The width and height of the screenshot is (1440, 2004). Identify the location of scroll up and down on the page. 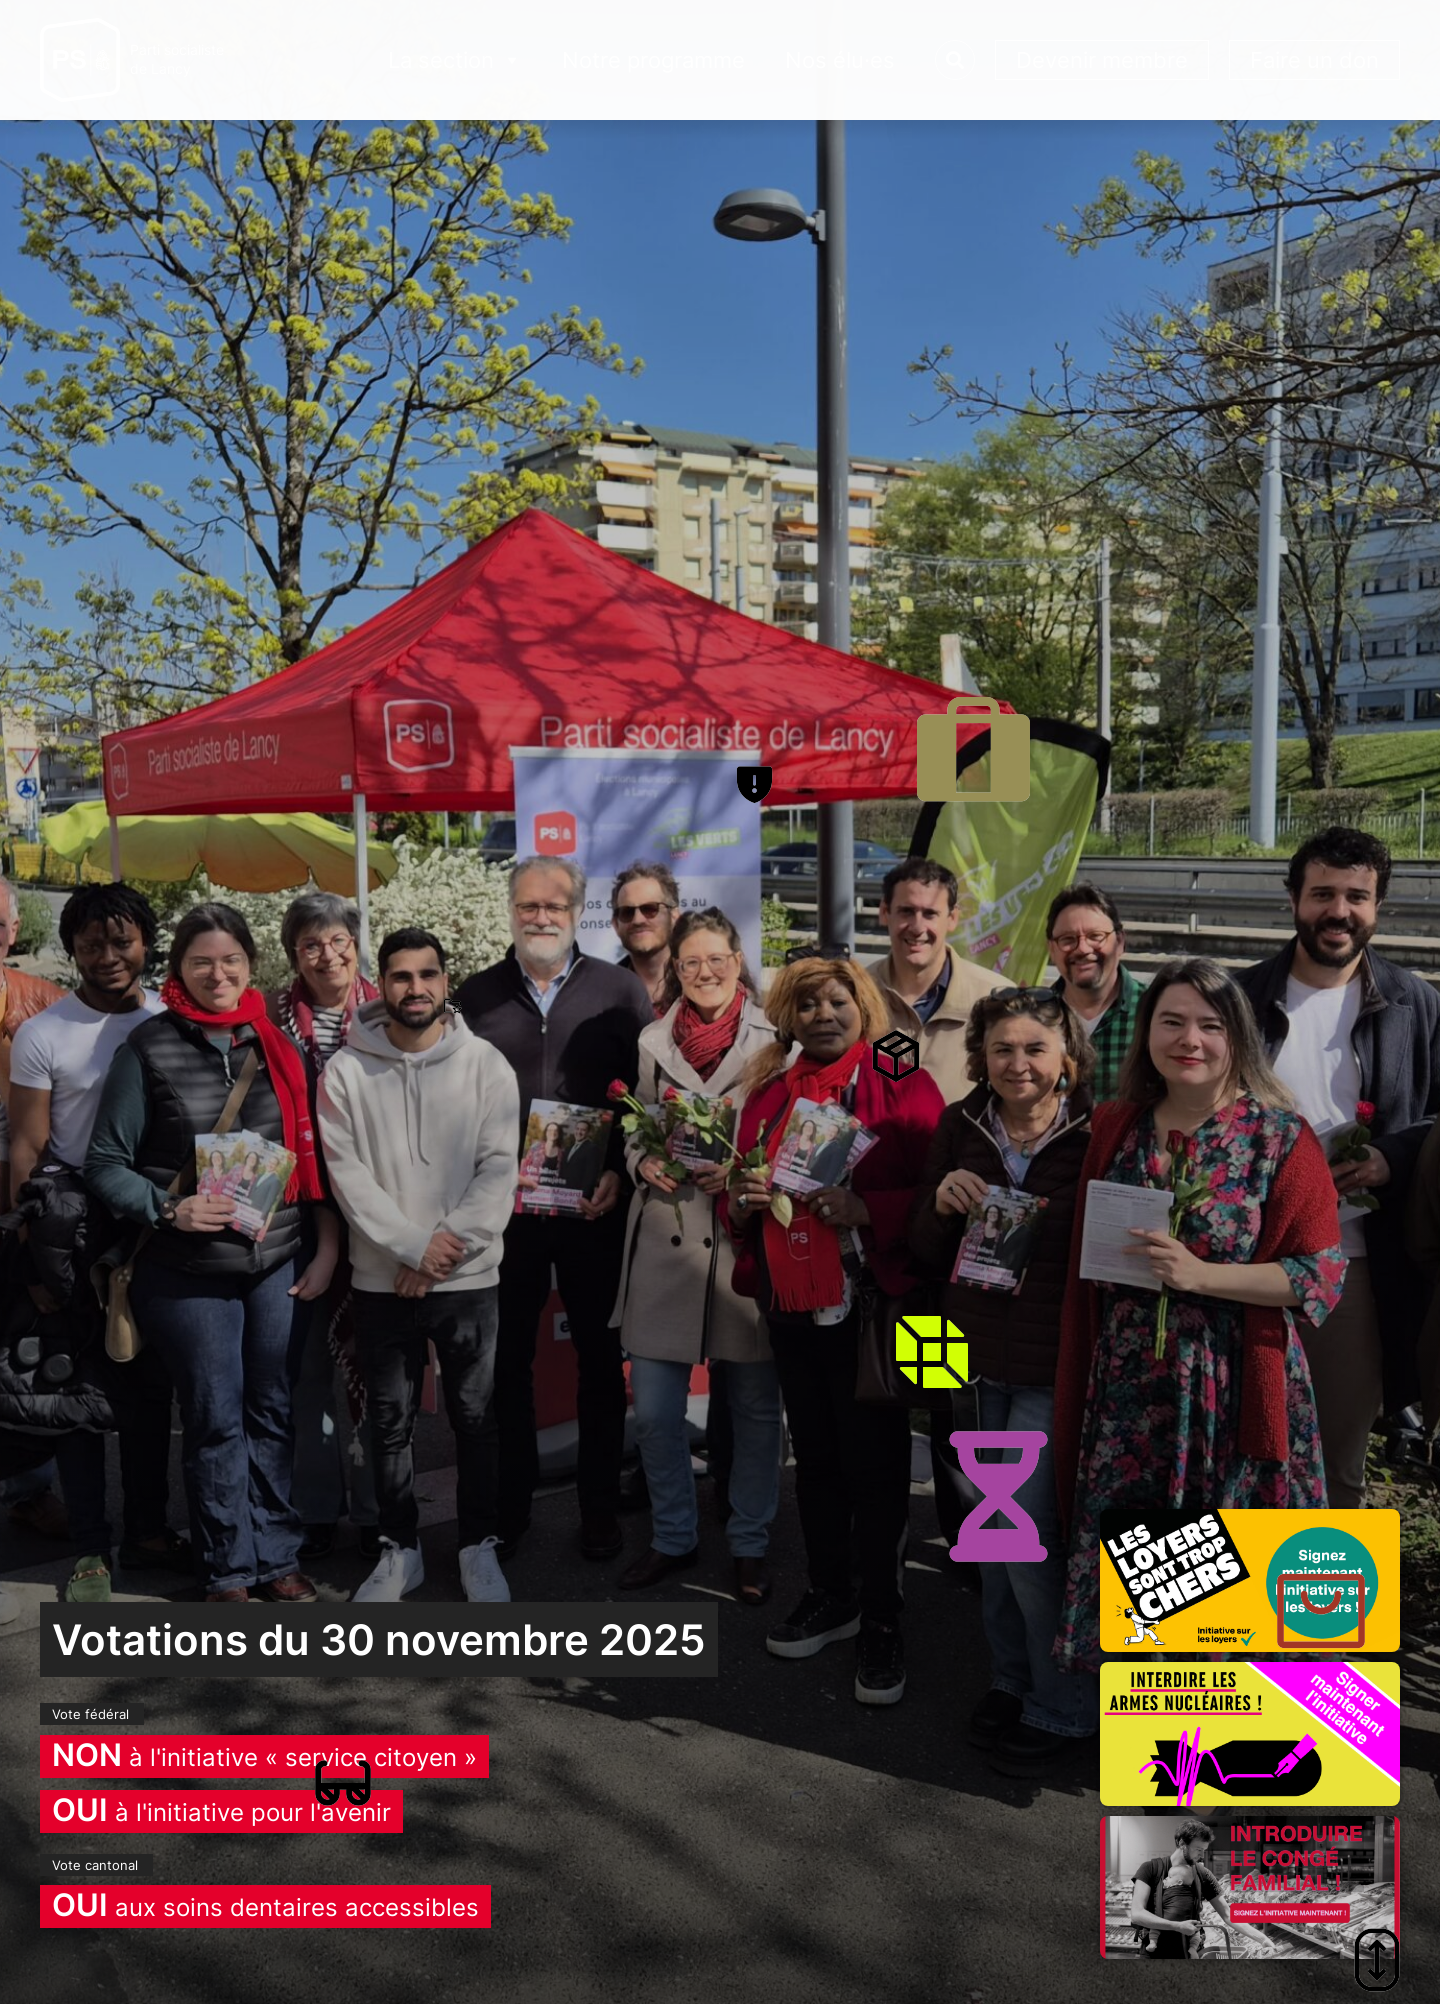
(1377, 1960).